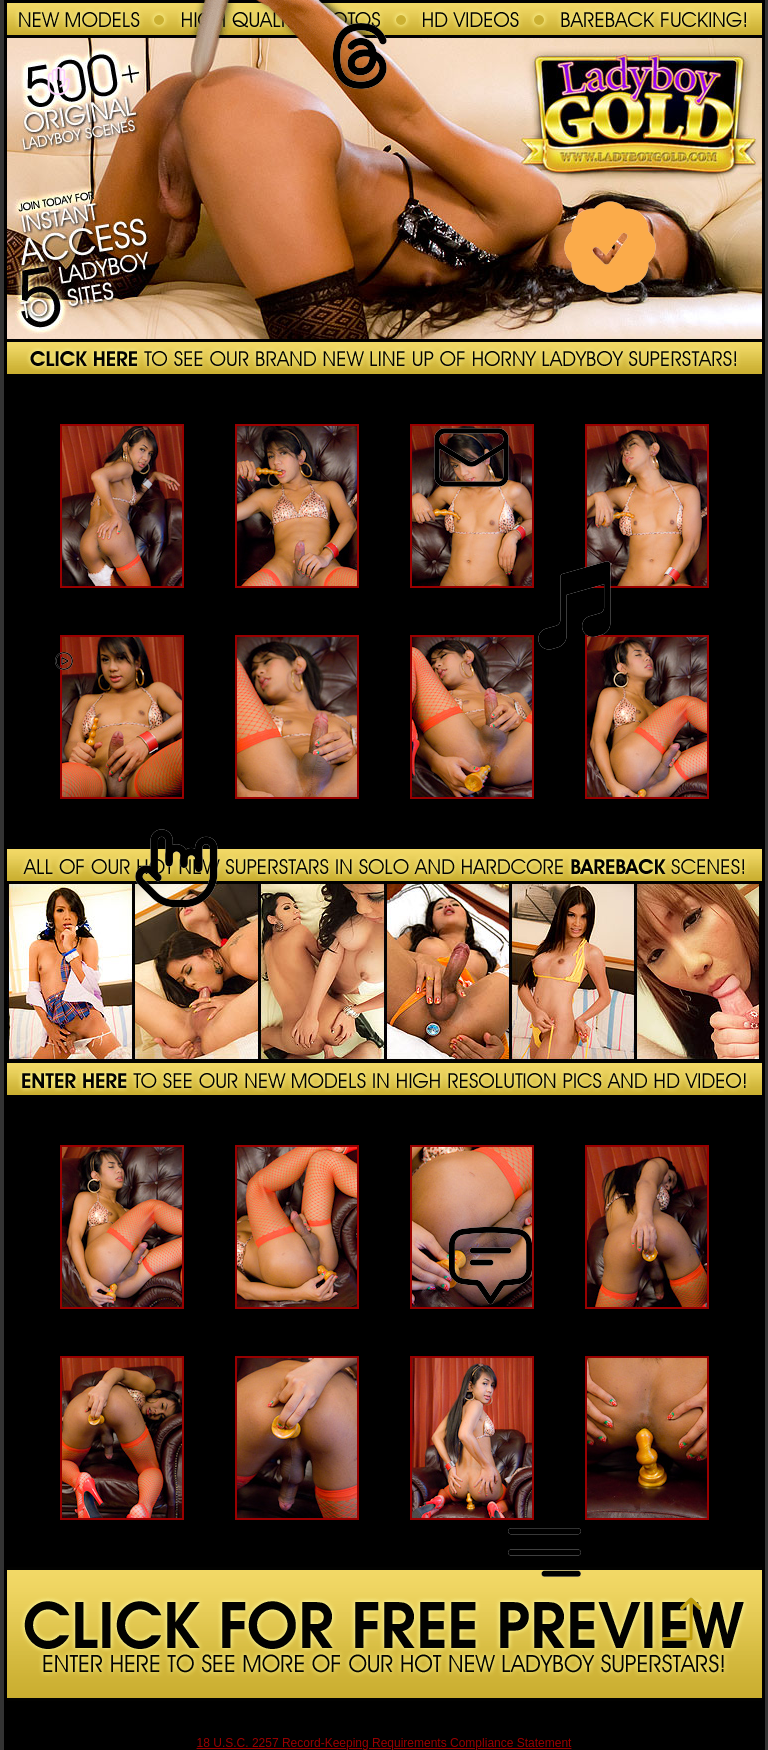 This screenshot has width=768, height=1750. Describe the element at coordinates (59, 81) in the screenshot. I see `stop or pause an action` at that location.